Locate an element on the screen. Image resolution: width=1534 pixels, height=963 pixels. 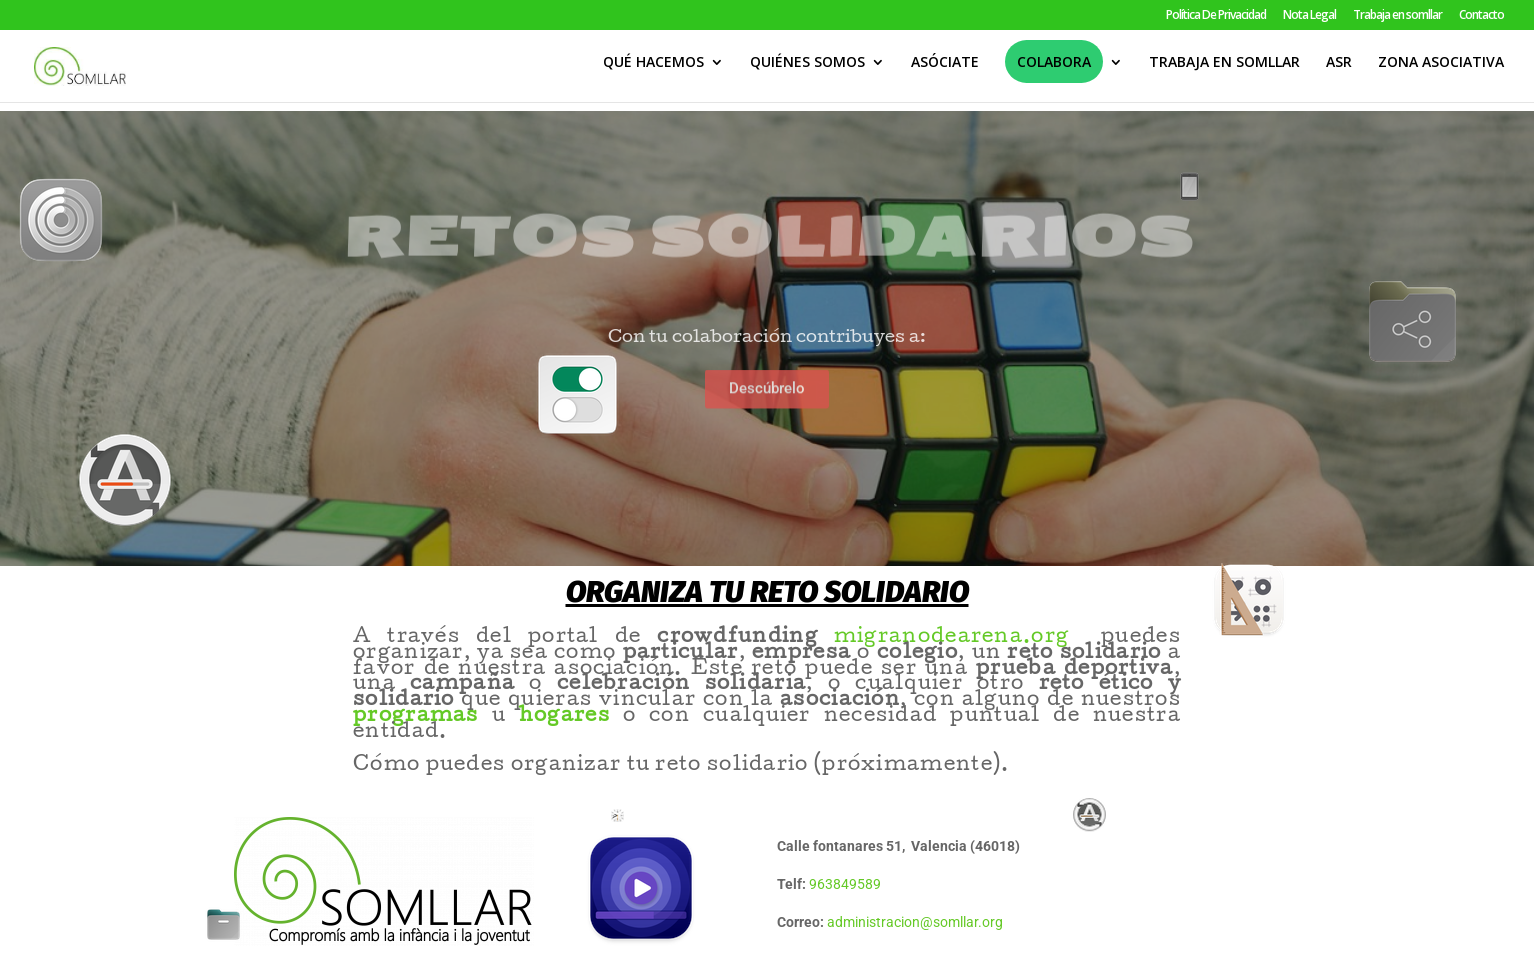
indicates a mobile device or smartphone is located at coordinates (1189, 186).